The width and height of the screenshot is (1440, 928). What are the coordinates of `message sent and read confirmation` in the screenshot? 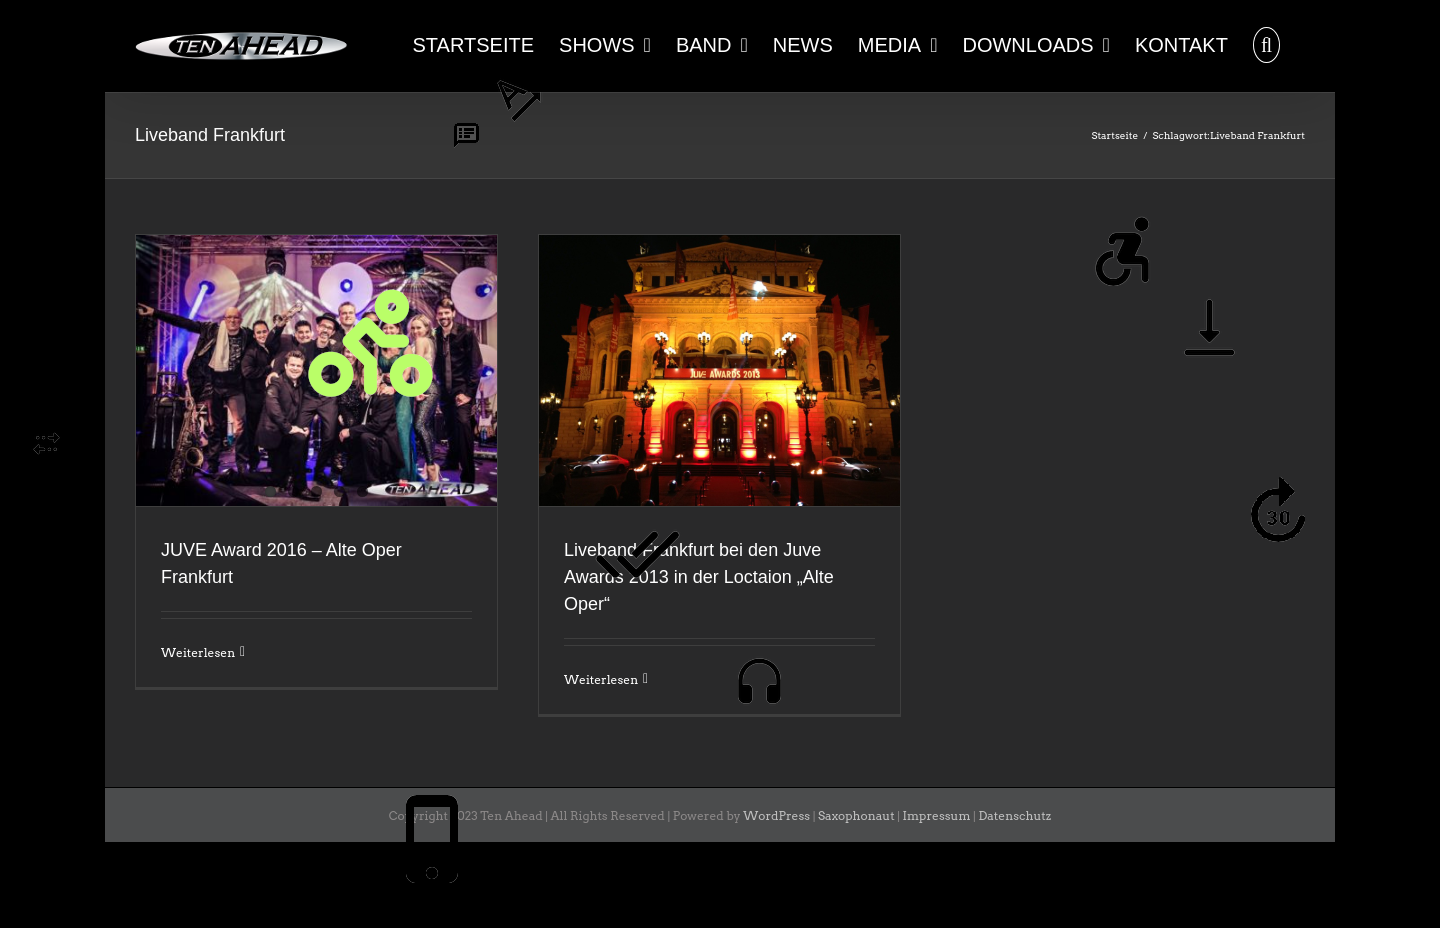 It's located at (637, 553).